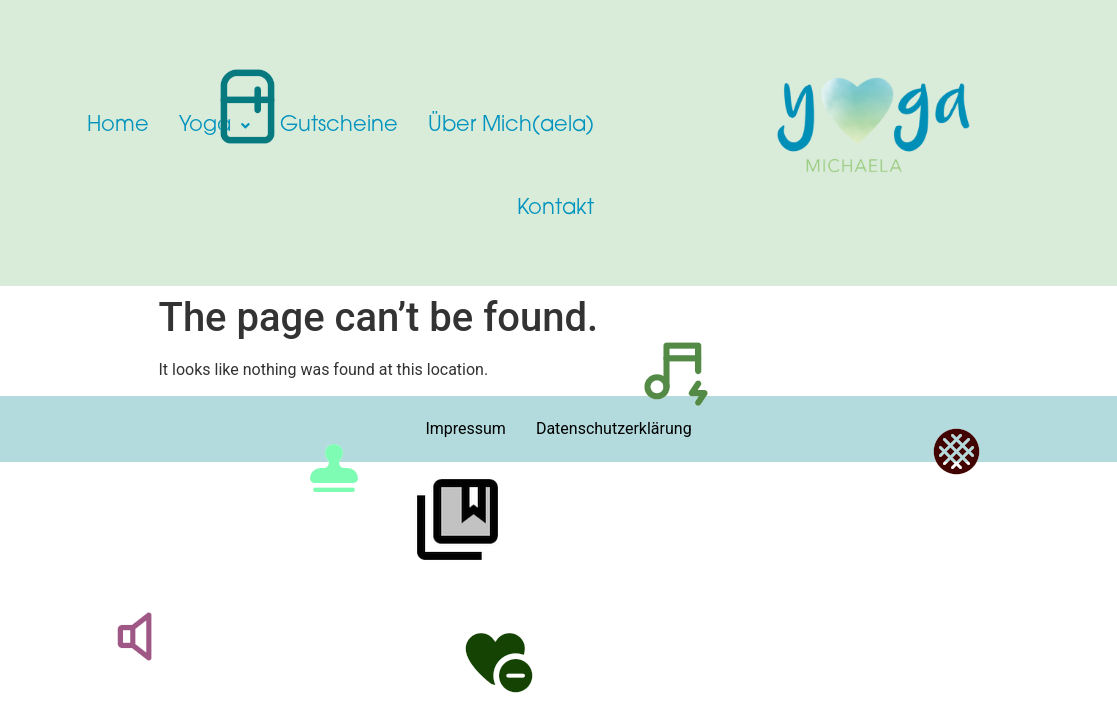 The width and height of the screenshot is (1117, 720). Describe the element at coordinates (247, 106) in the screenshot. I see `access kitchen appliance controls` at that location.